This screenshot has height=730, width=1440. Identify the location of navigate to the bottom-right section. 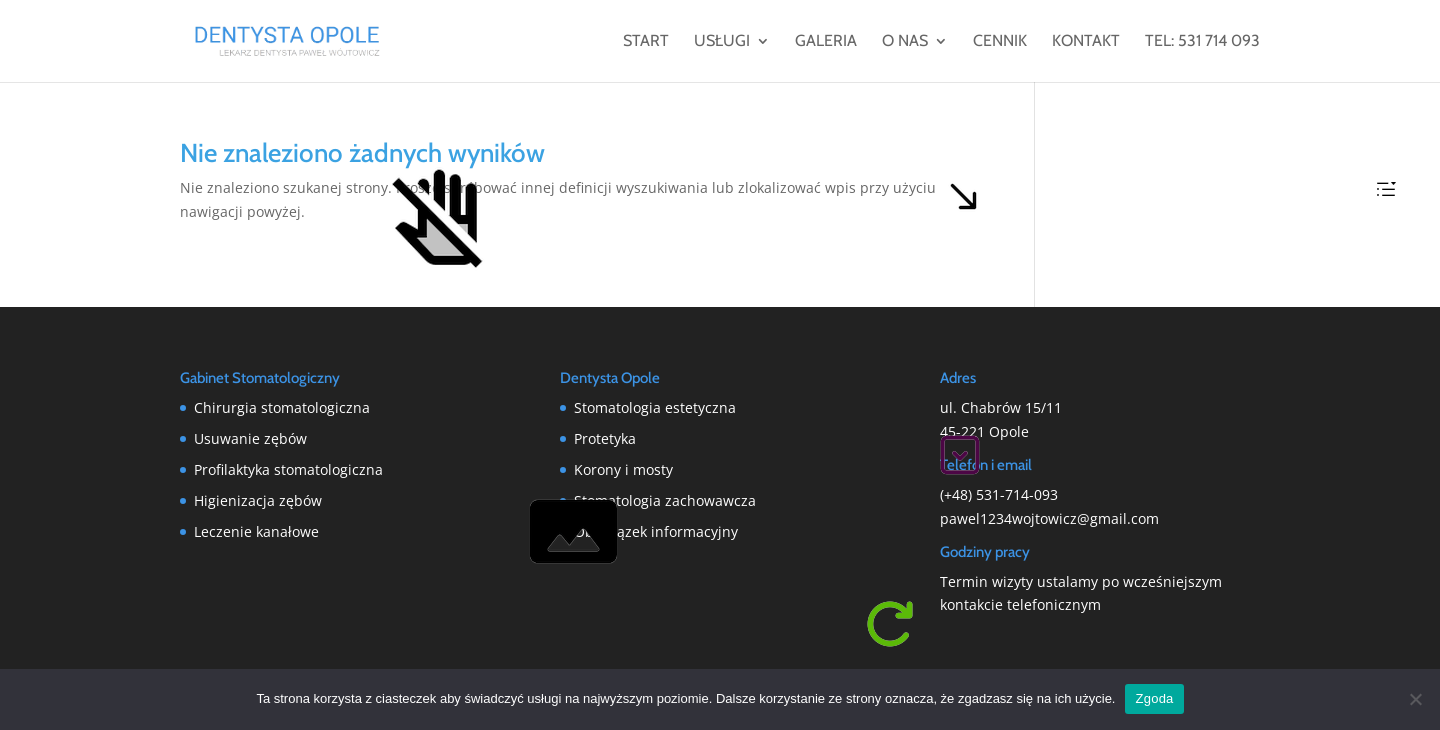
(964, 197).